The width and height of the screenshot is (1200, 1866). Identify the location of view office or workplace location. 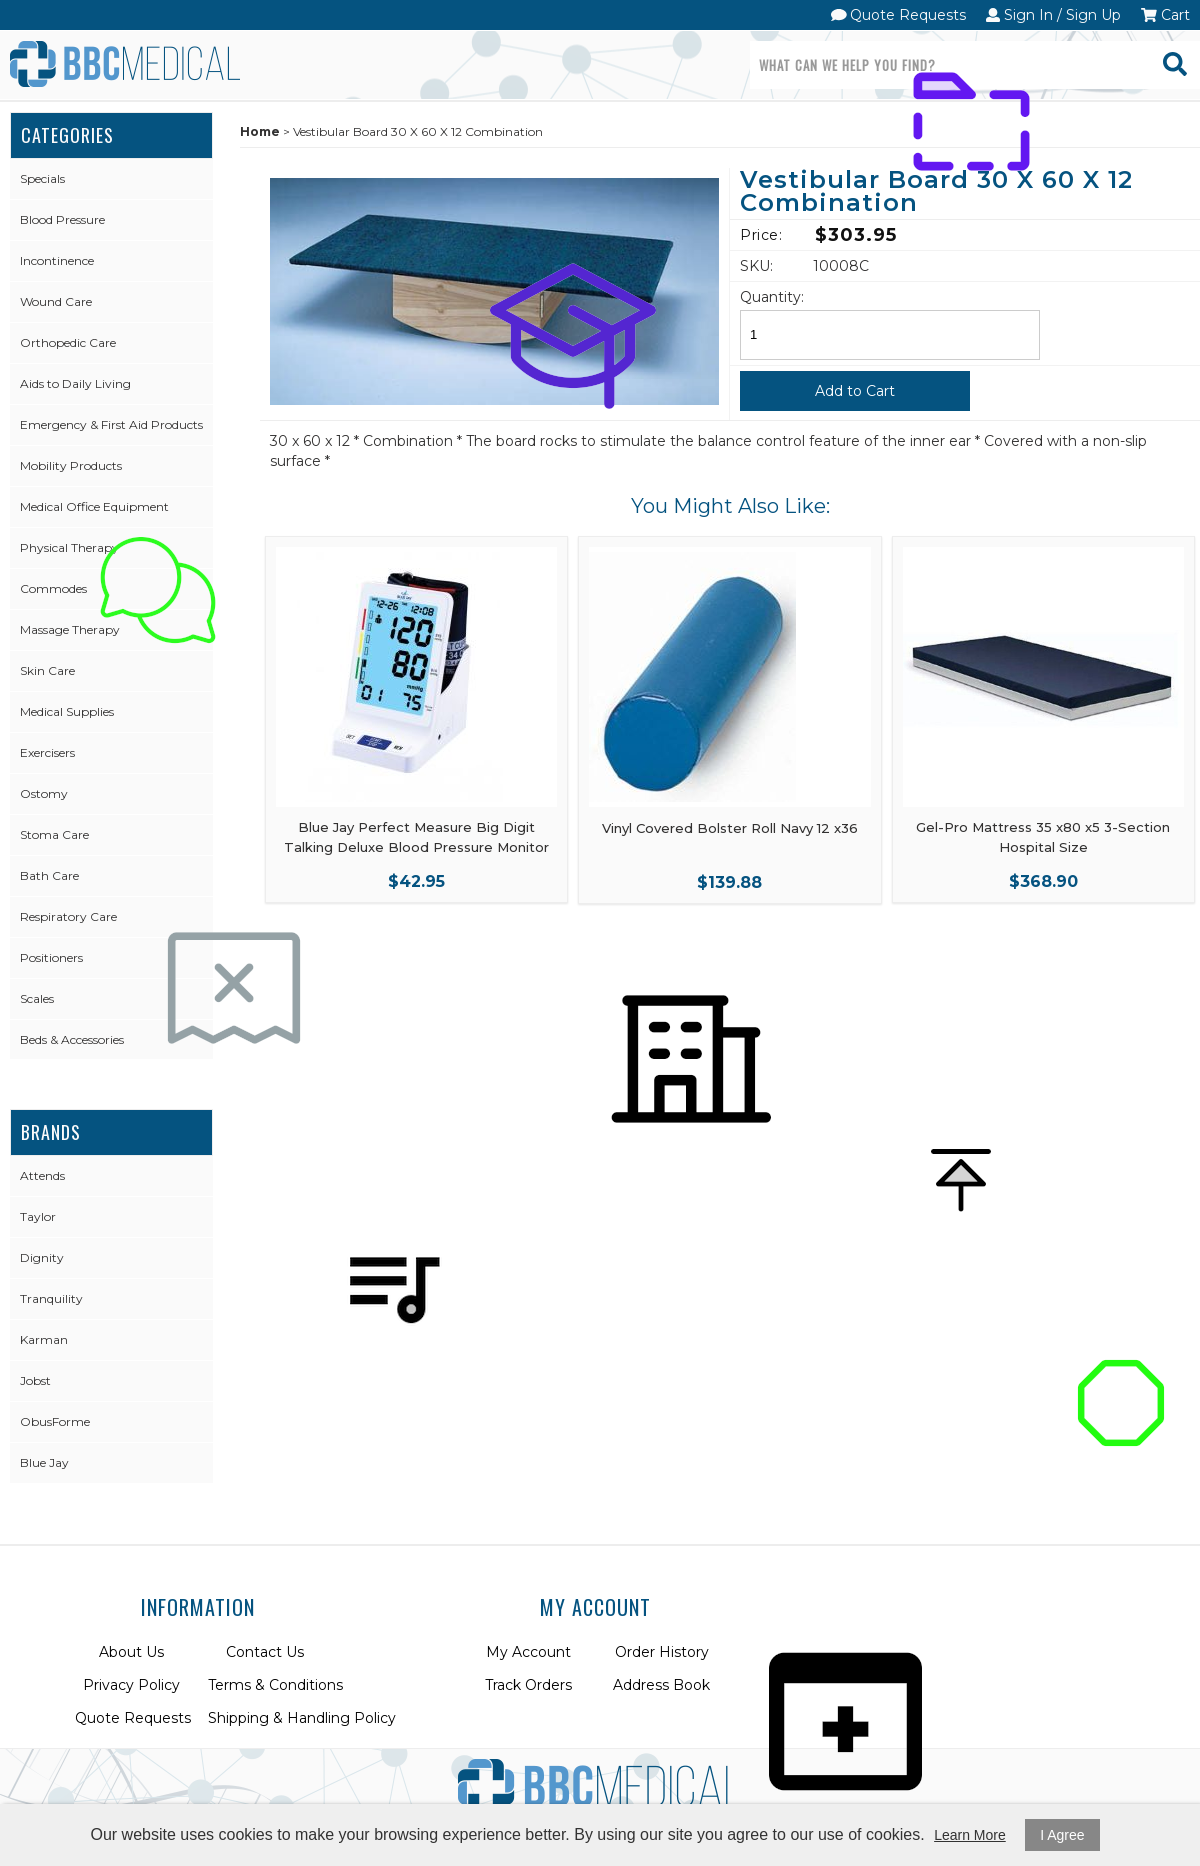
(686, 1059).